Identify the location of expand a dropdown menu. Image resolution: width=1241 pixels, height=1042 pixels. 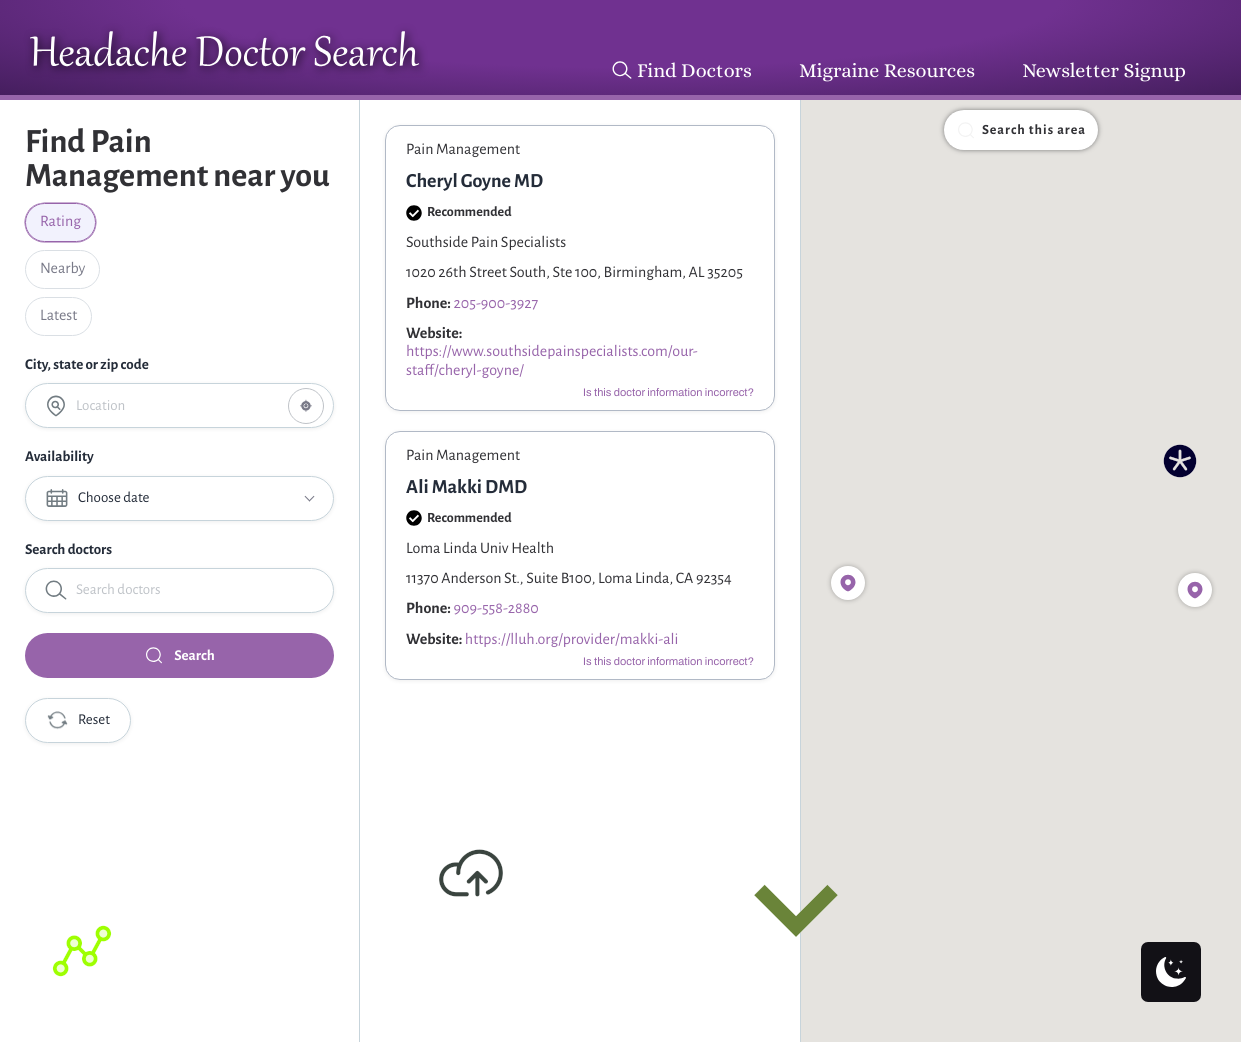
(796, 910).